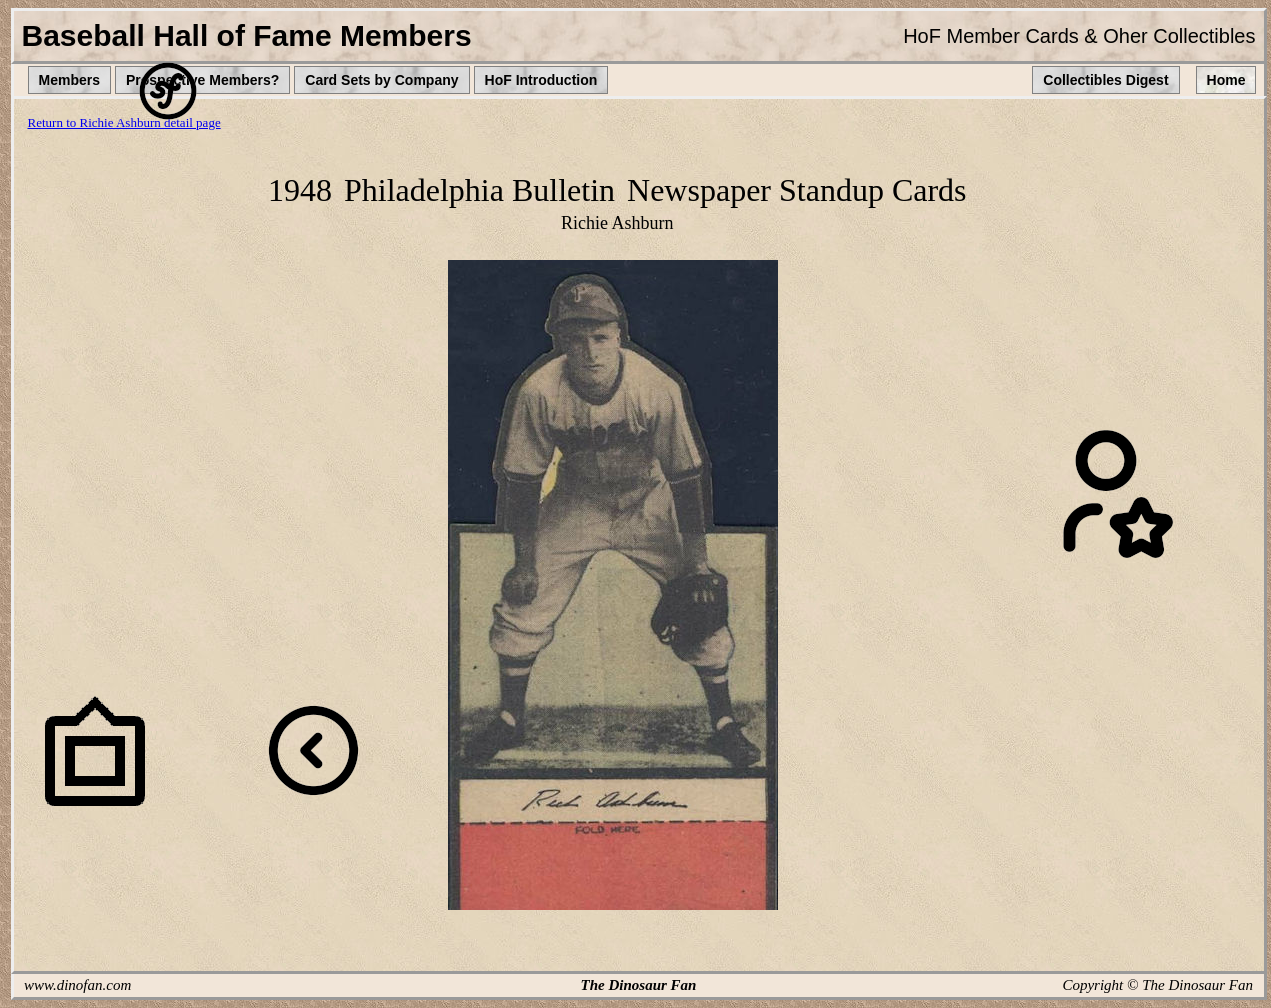  I want to click on view or access favorite user, so click(1106, 491).